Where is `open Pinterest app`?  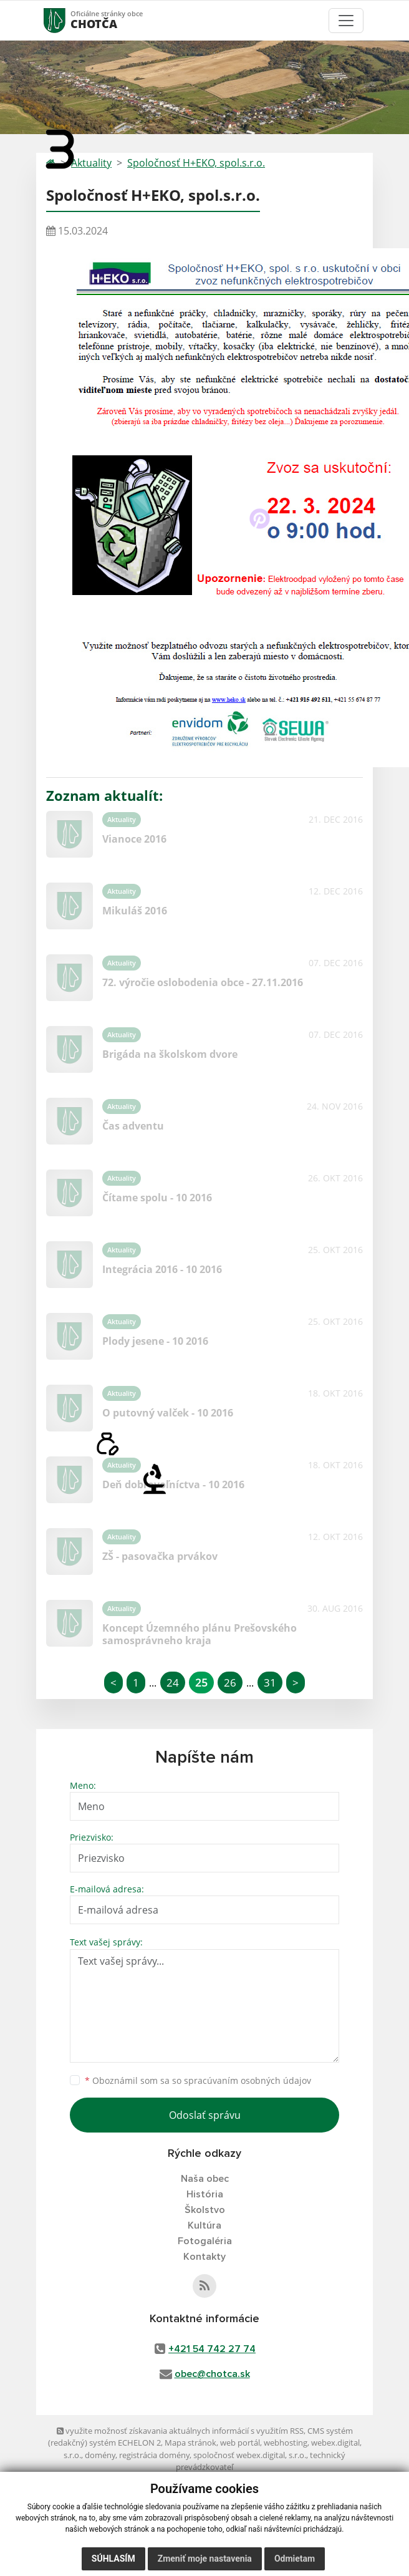 open Pinterest app is located at coordinates (259, 518).